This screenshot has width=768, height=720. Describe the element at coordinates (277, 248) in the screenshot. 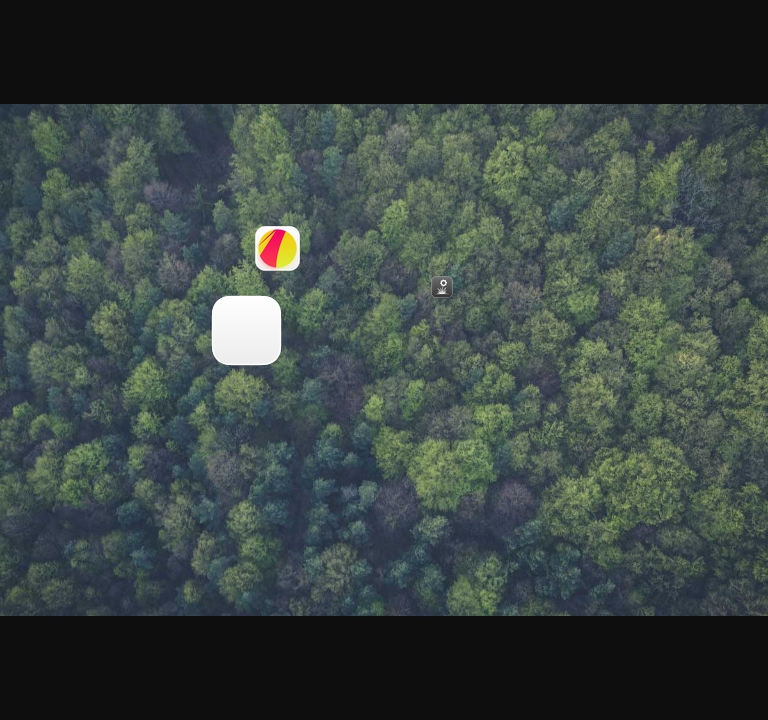

I see `open gravit designer app` at that location.